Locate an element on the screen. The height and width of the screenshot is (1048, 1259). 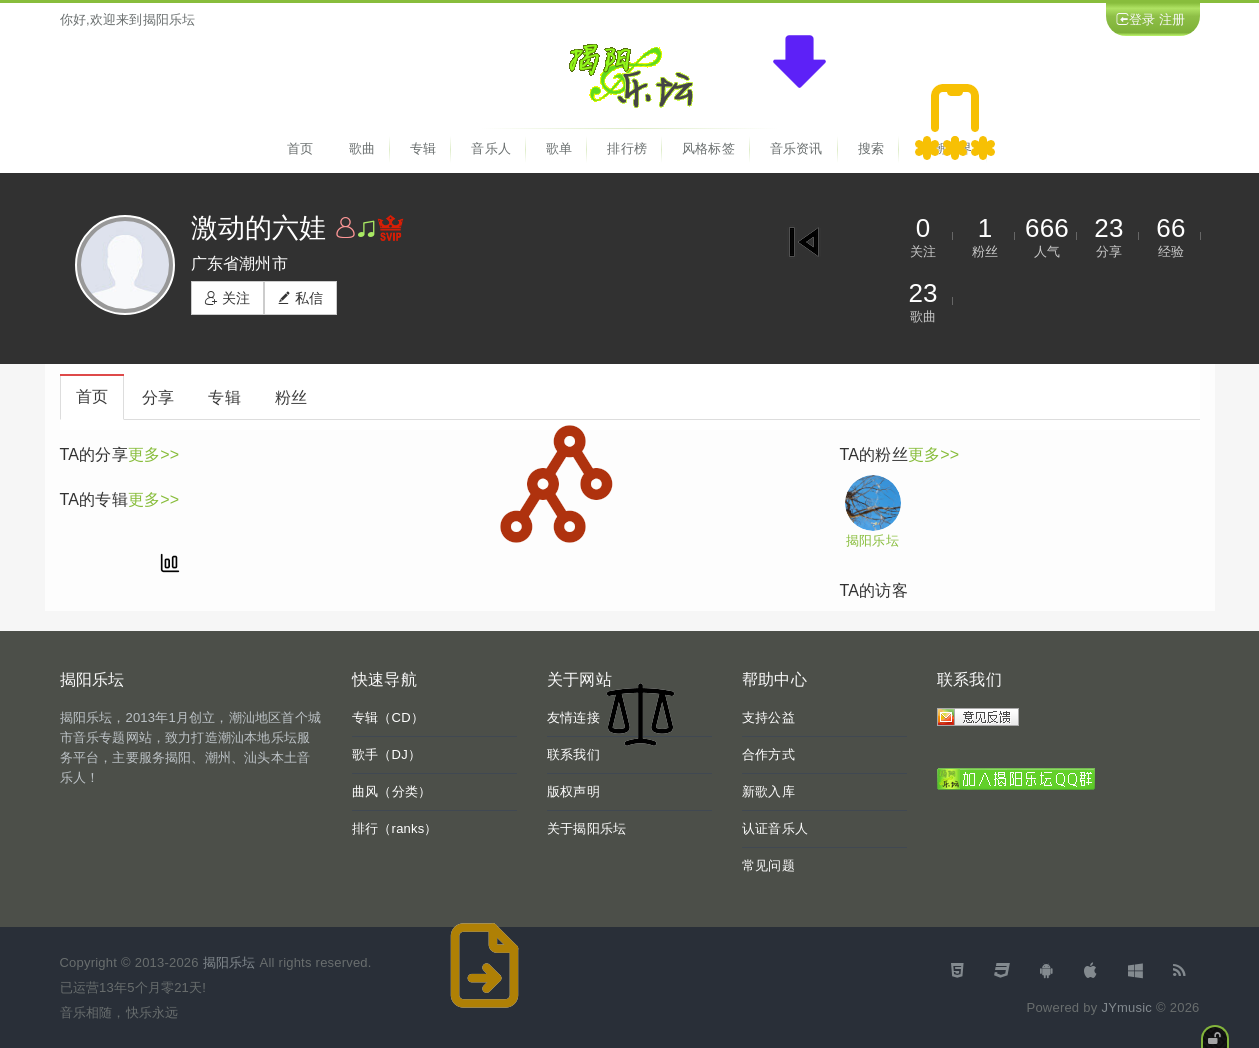
download a file or content is located at coordinates (799, 59).